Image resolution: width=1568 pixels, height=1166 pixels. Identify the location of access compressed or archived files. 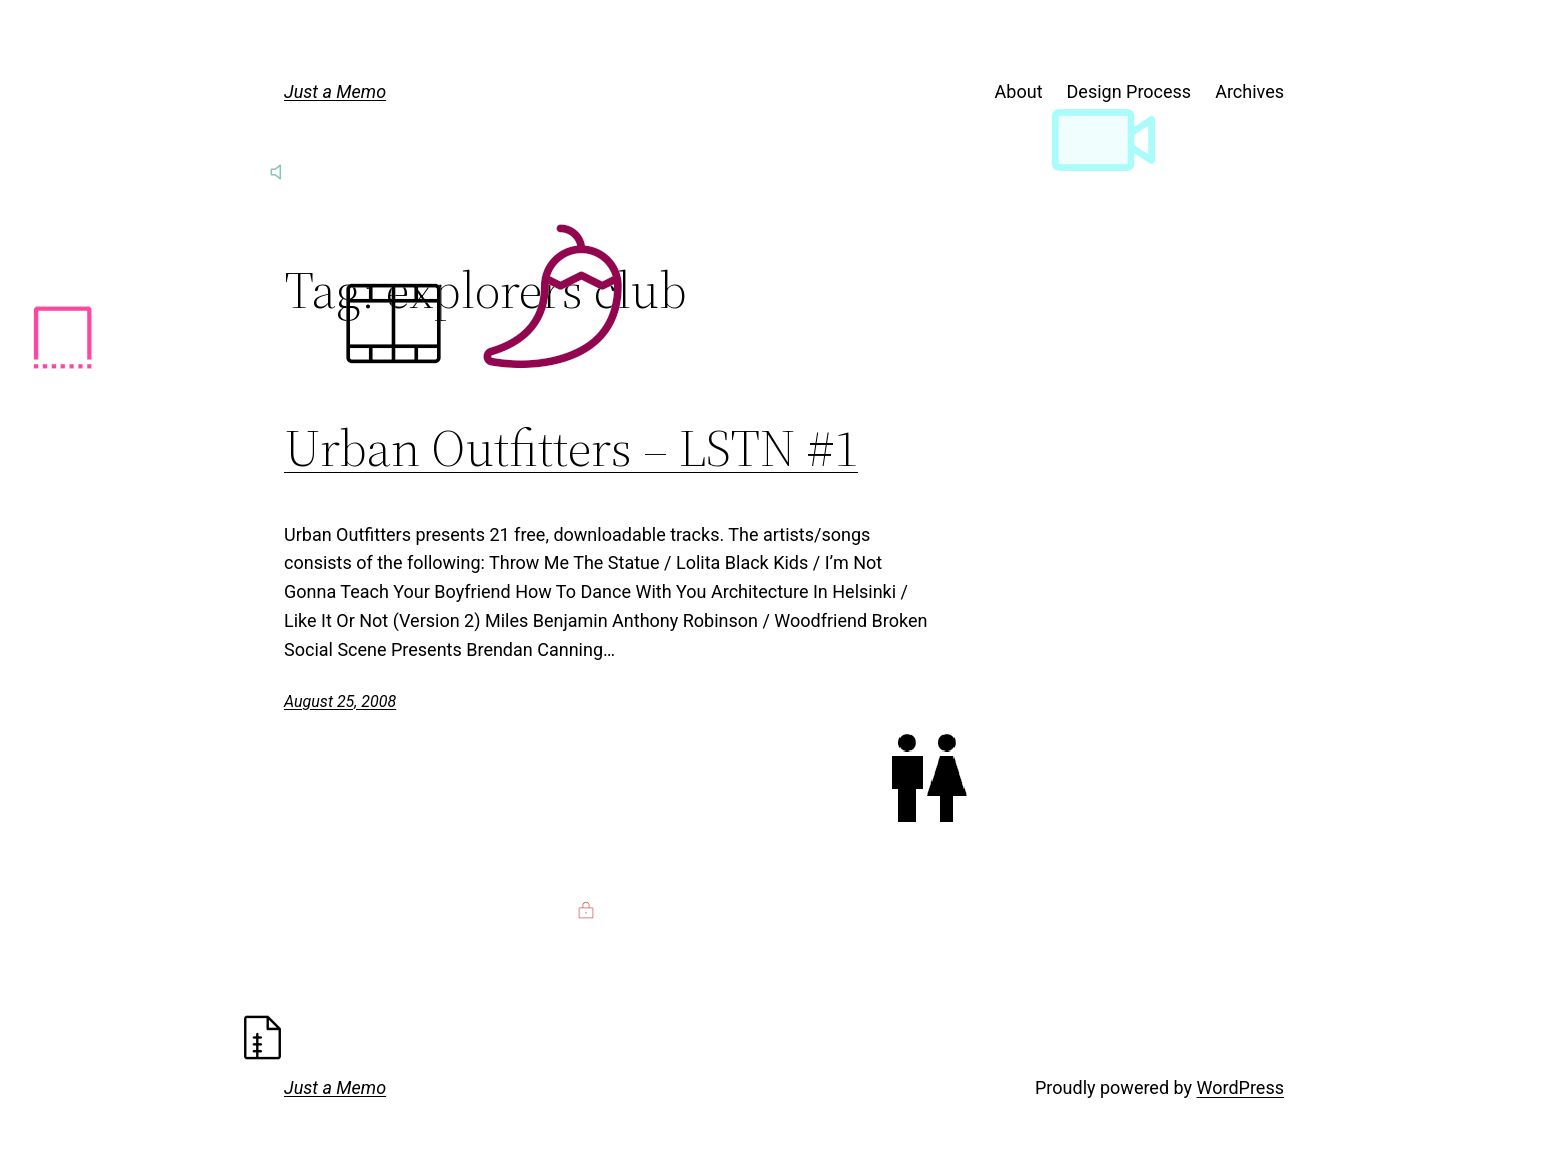
(262, 1037).